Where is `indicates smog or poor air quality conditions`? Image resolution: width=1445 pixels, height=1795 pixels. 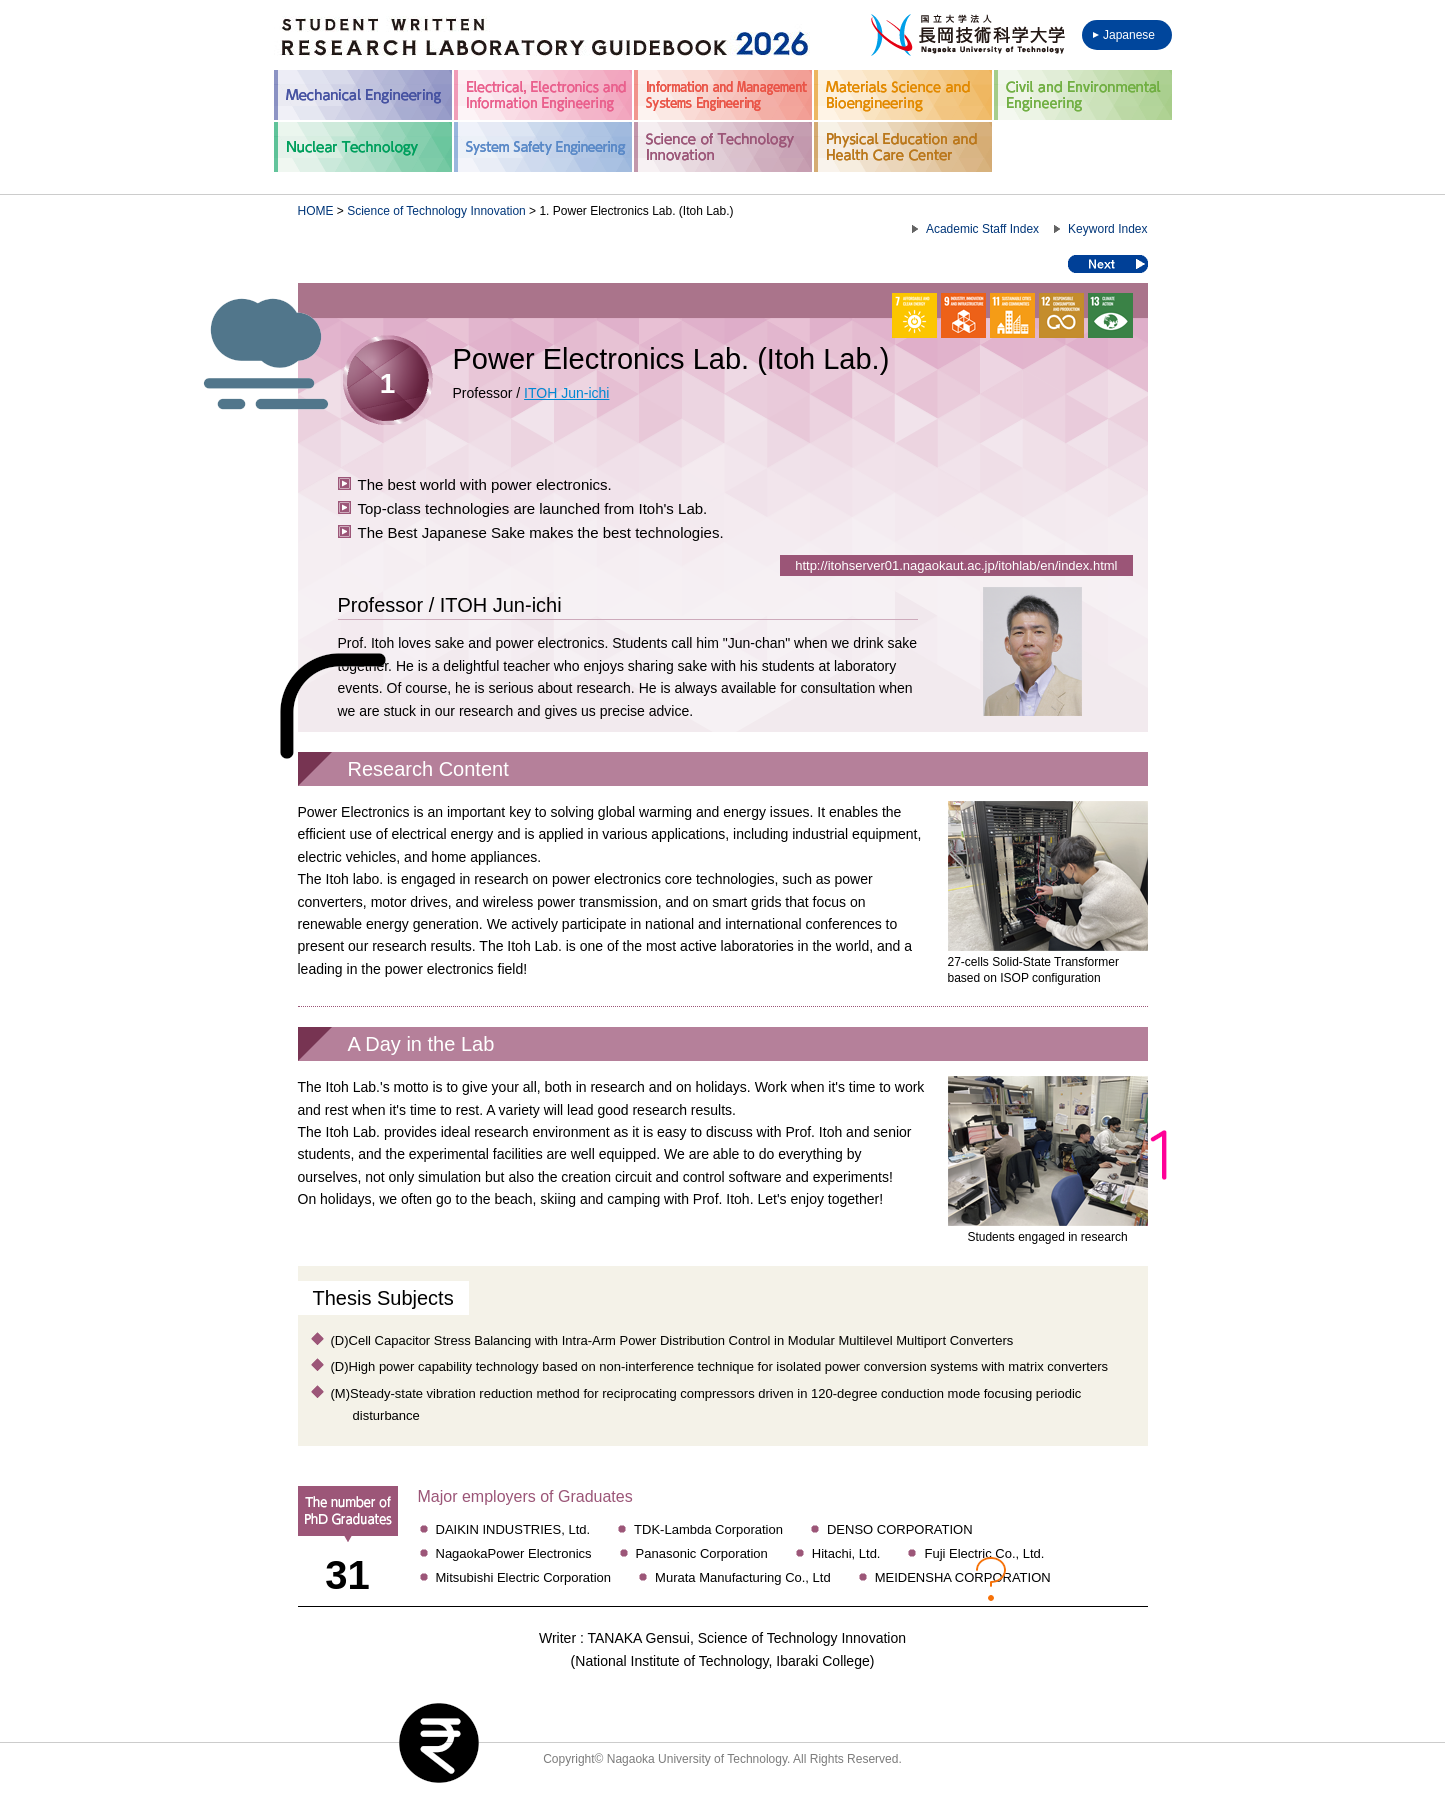 indicates smog or poor air quality conditions is located at coordinates (266, 354).